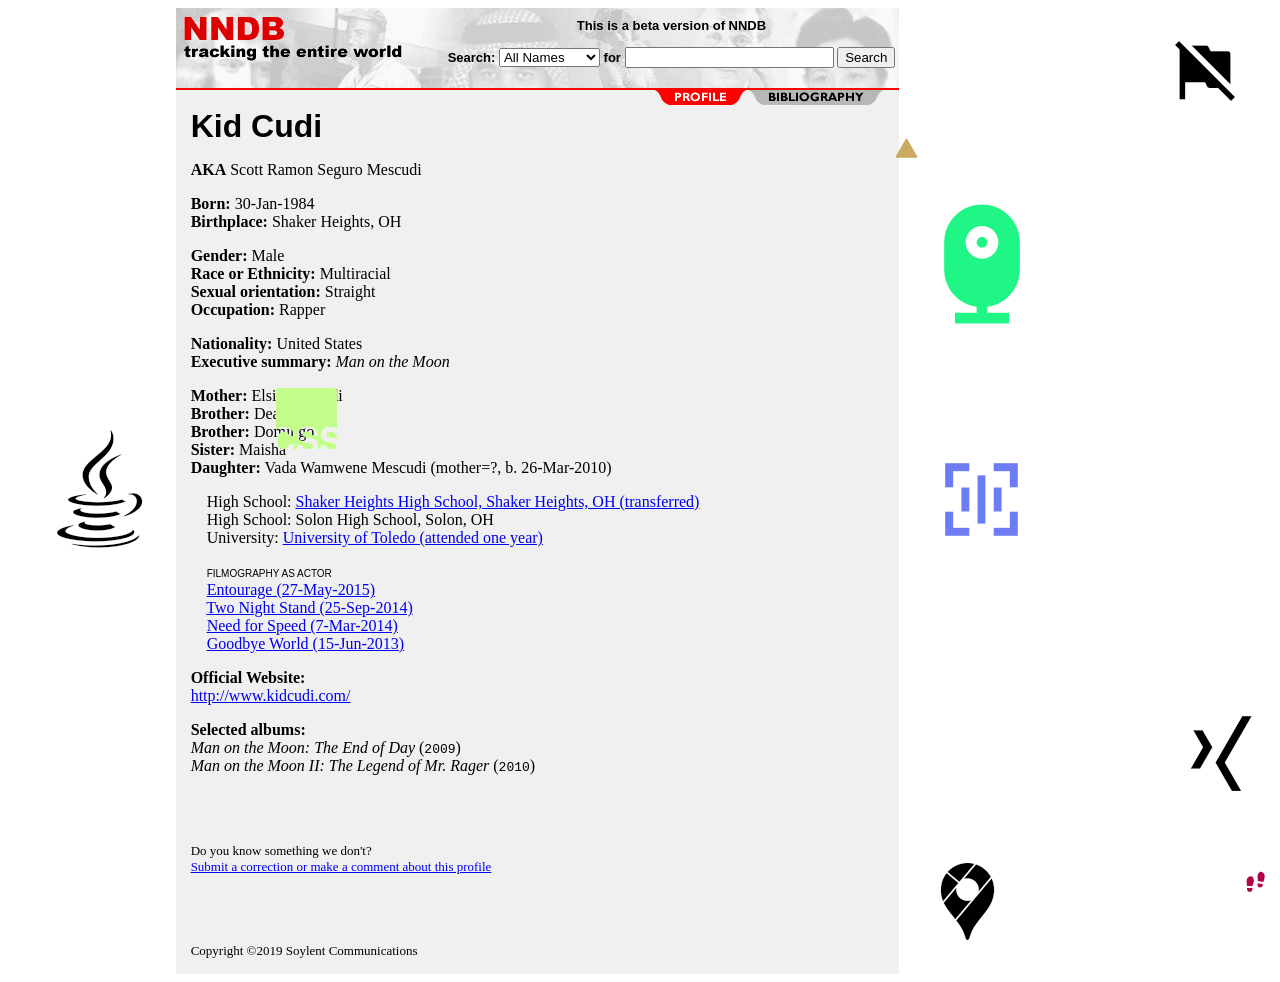 This screenshot has height=982, width=1280. What do you see at coordinates (981, 499) in the screenshot?
I see `activate voice recognition or speech input` at bounding box center [981, 499].